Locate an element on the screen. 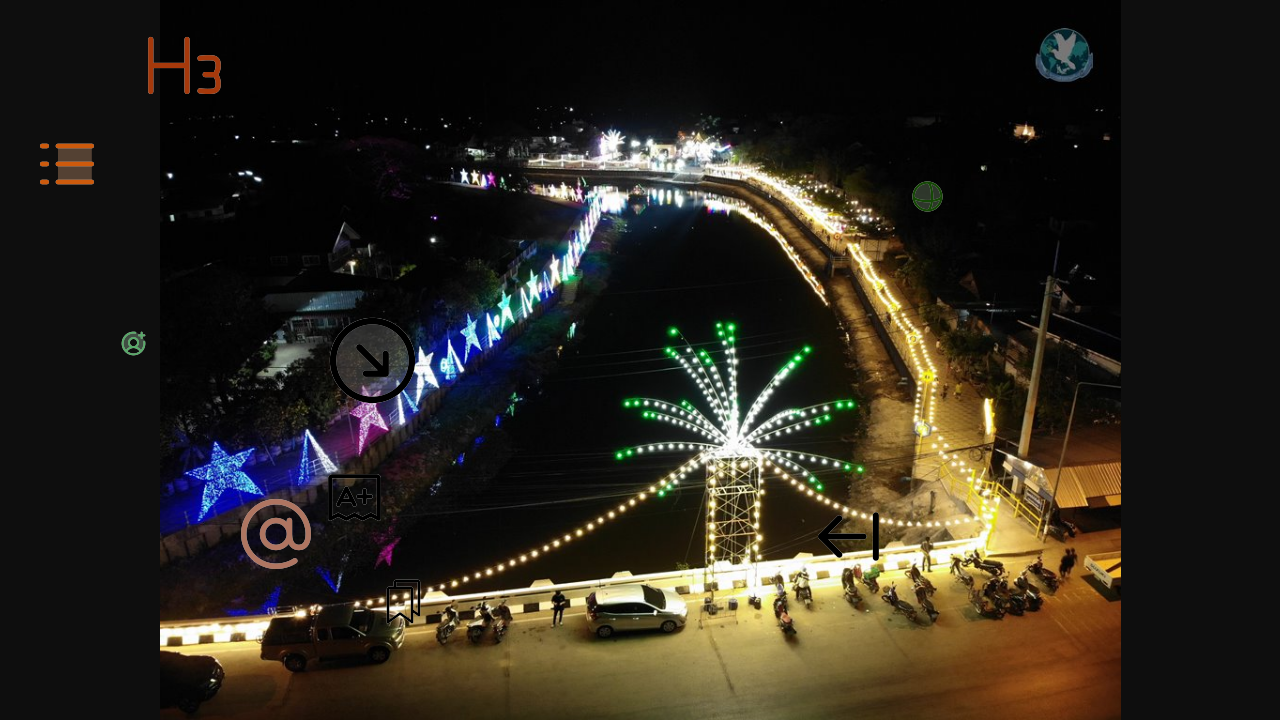  enter an email address is located at coordinates (276, 534).